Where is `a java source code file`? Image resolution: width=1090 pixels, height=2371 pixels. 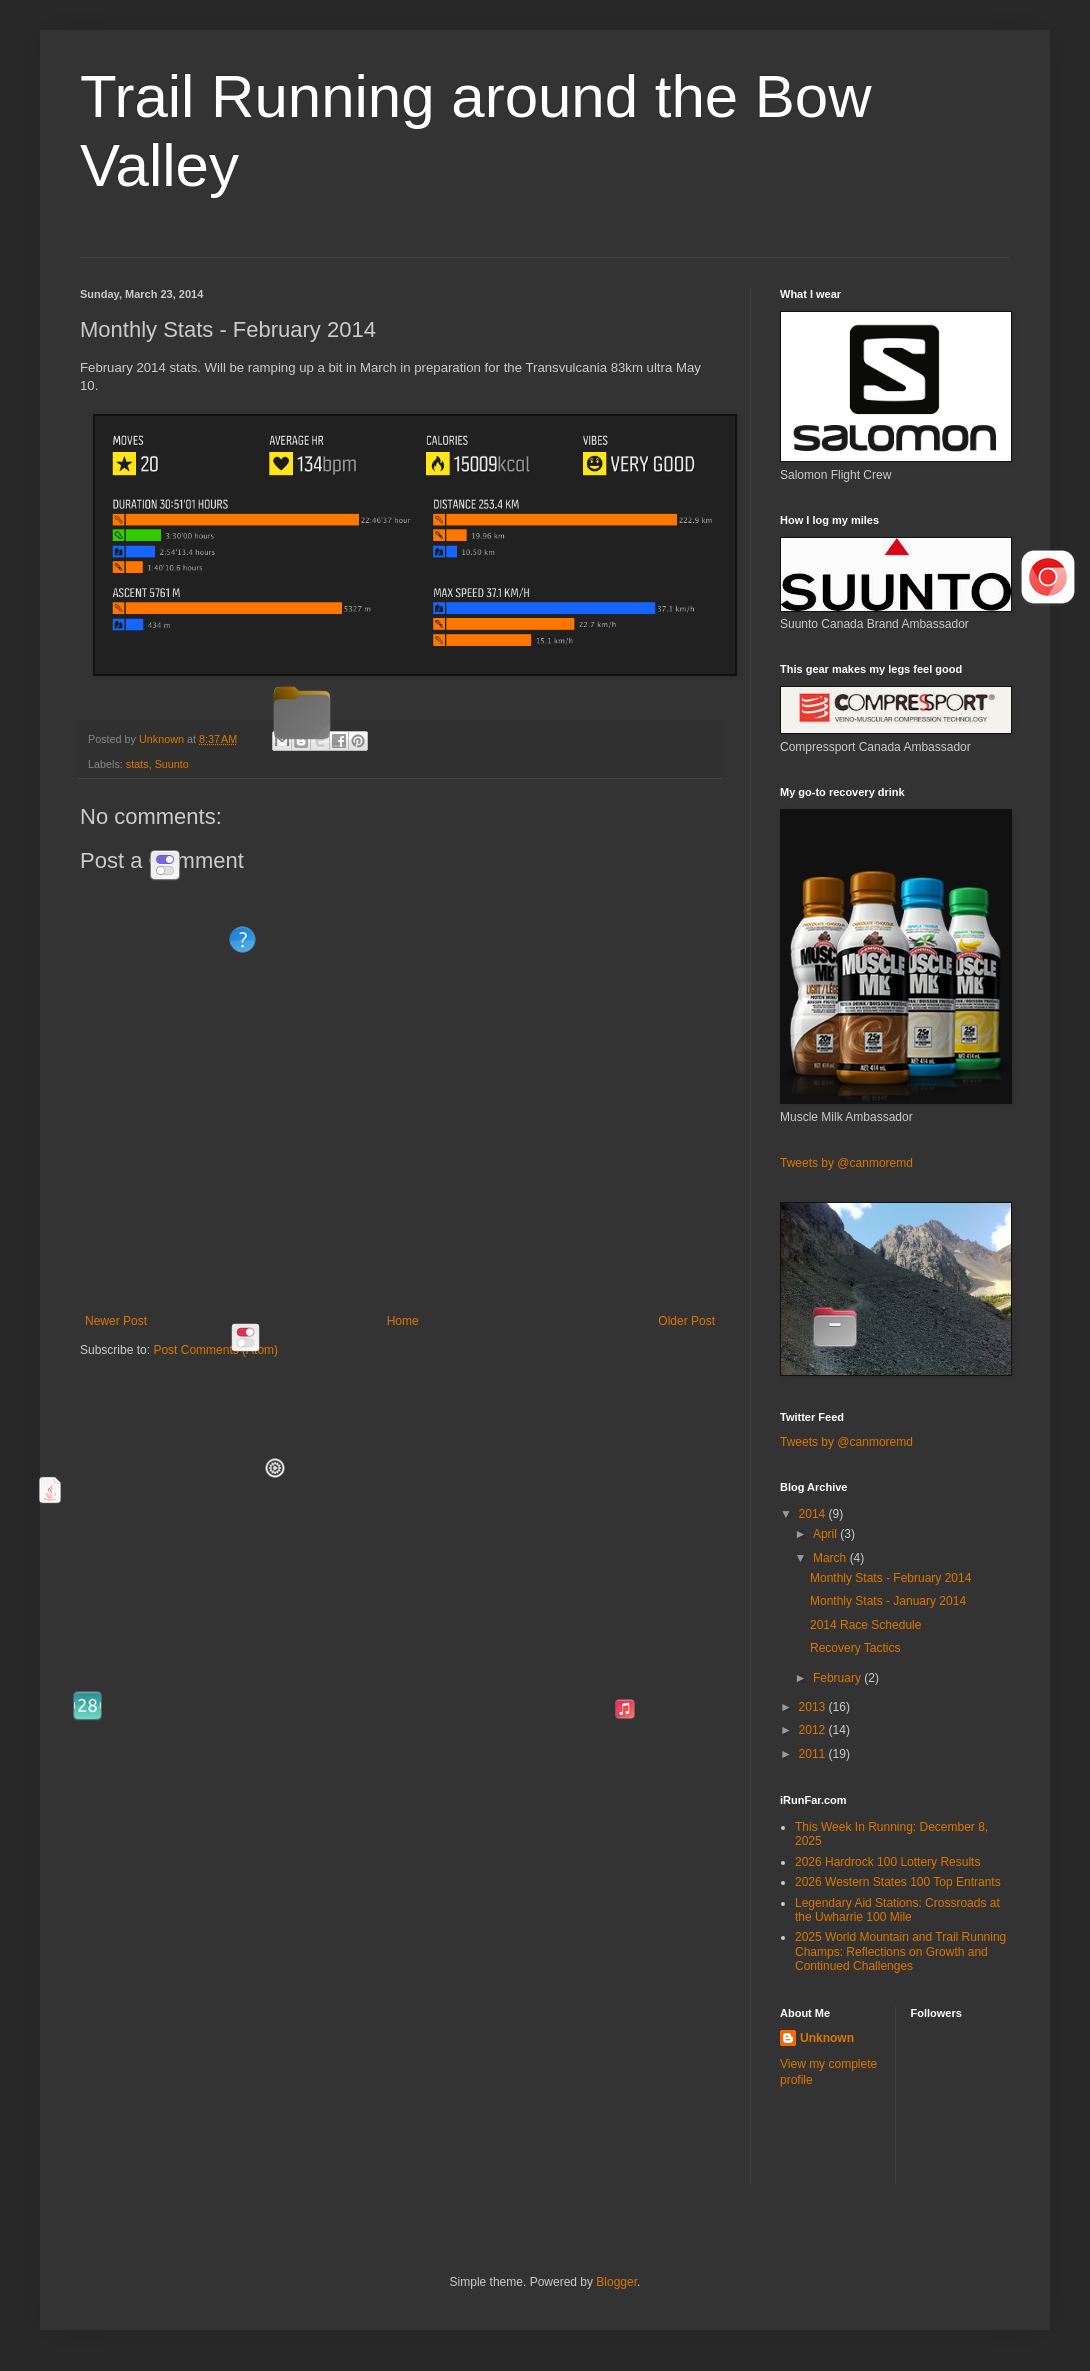 a java source code file is located at coordinates (50, 1490).